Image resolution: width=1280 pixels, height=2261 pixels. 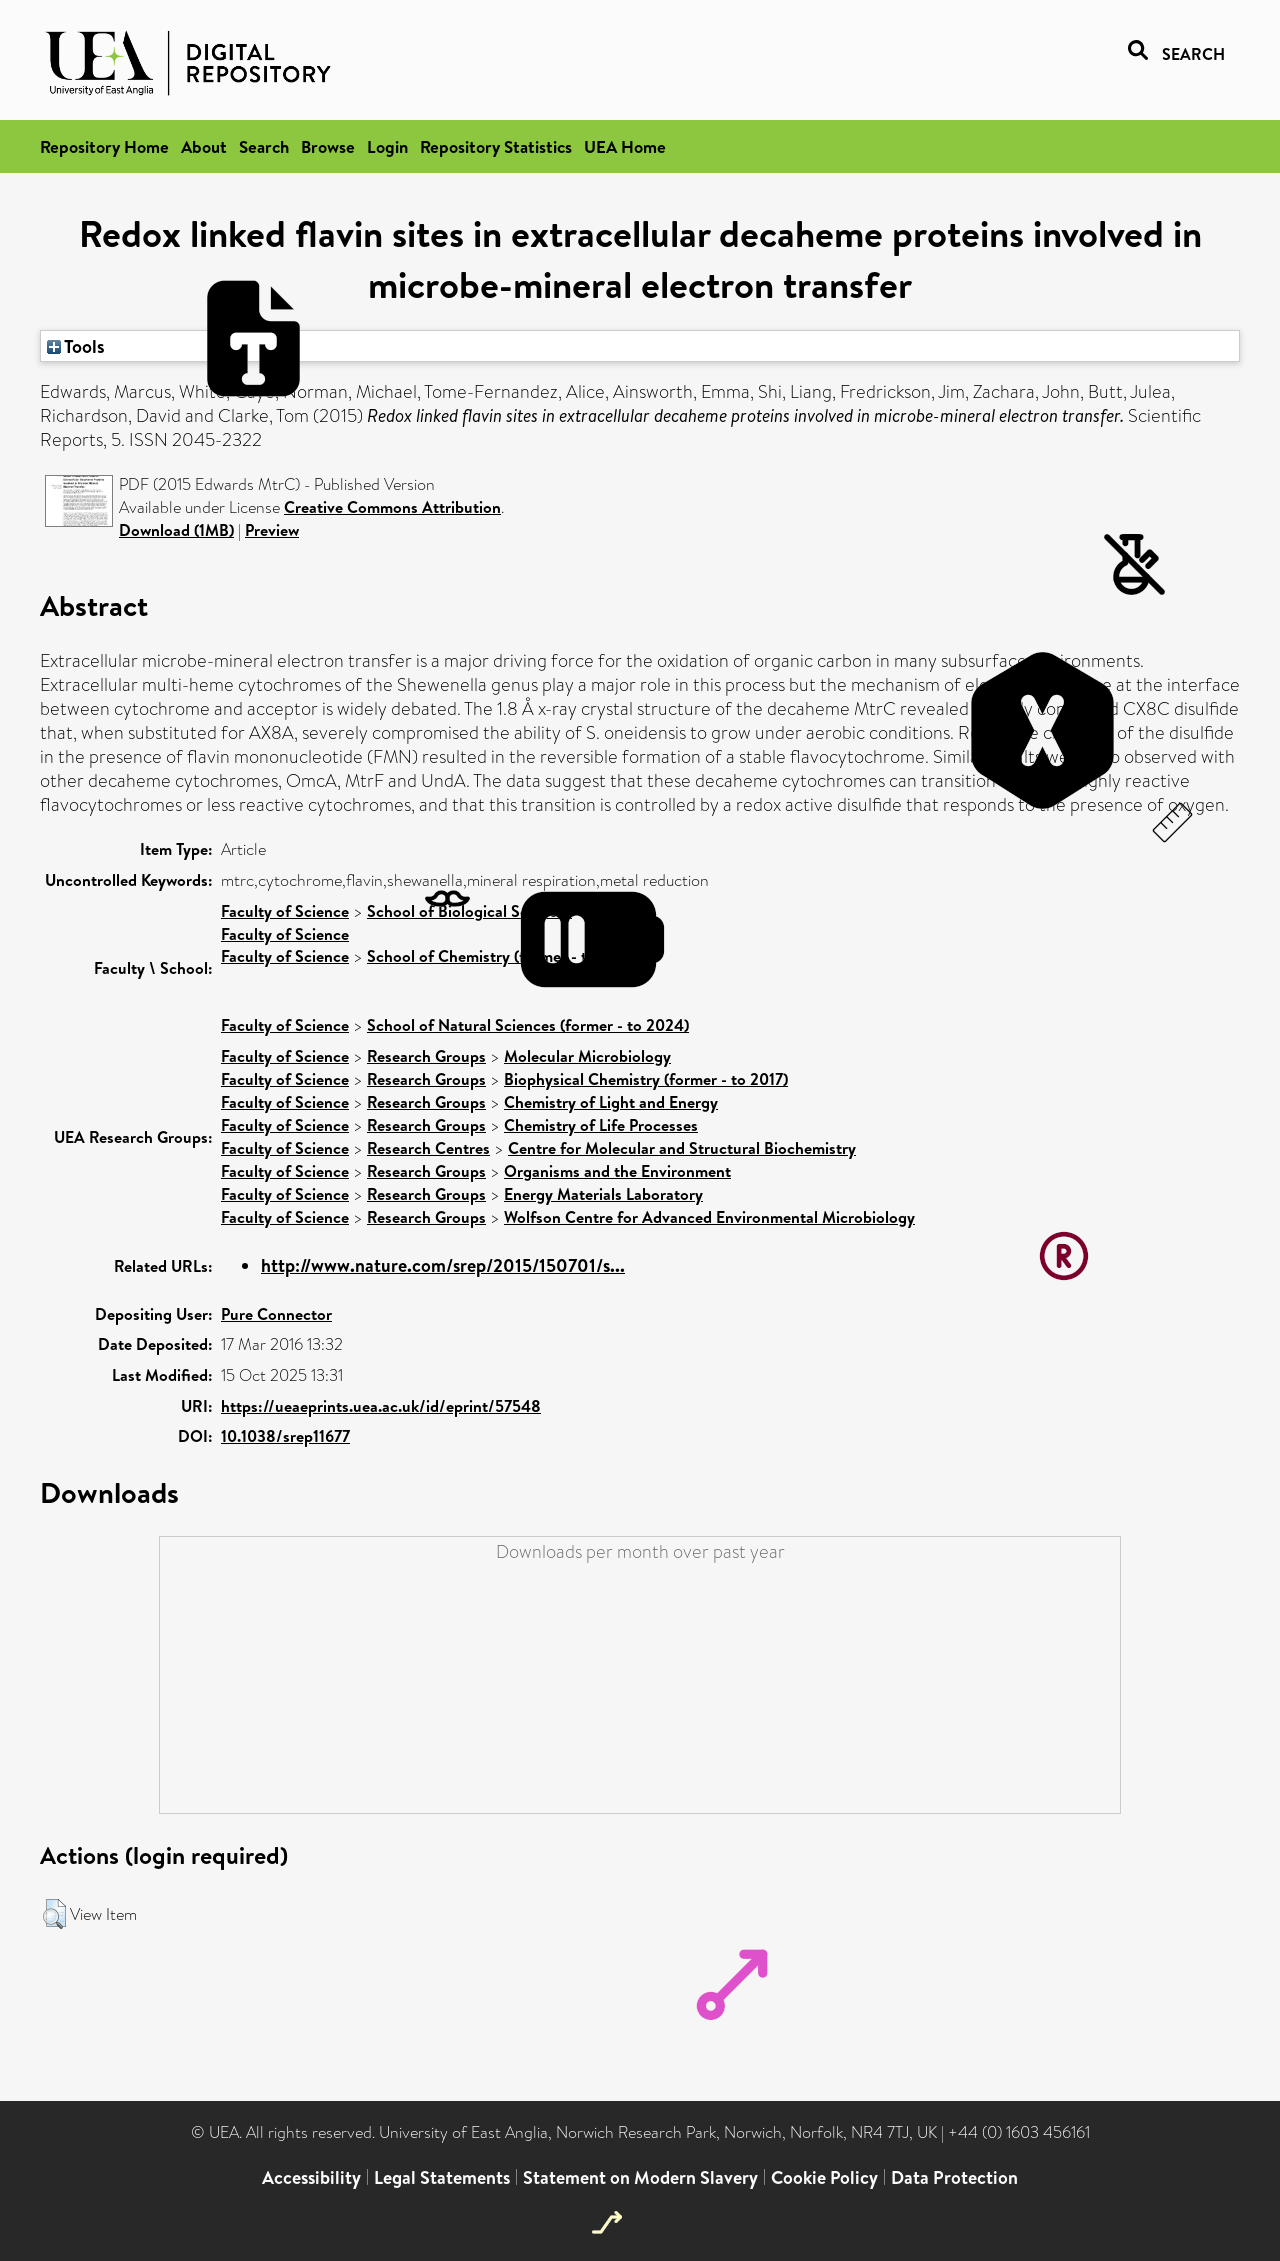 What do you see at coordinates (734, 1982) in the screenshot?
I see `open link in new tab or window` at bounding box center [734, 1982].